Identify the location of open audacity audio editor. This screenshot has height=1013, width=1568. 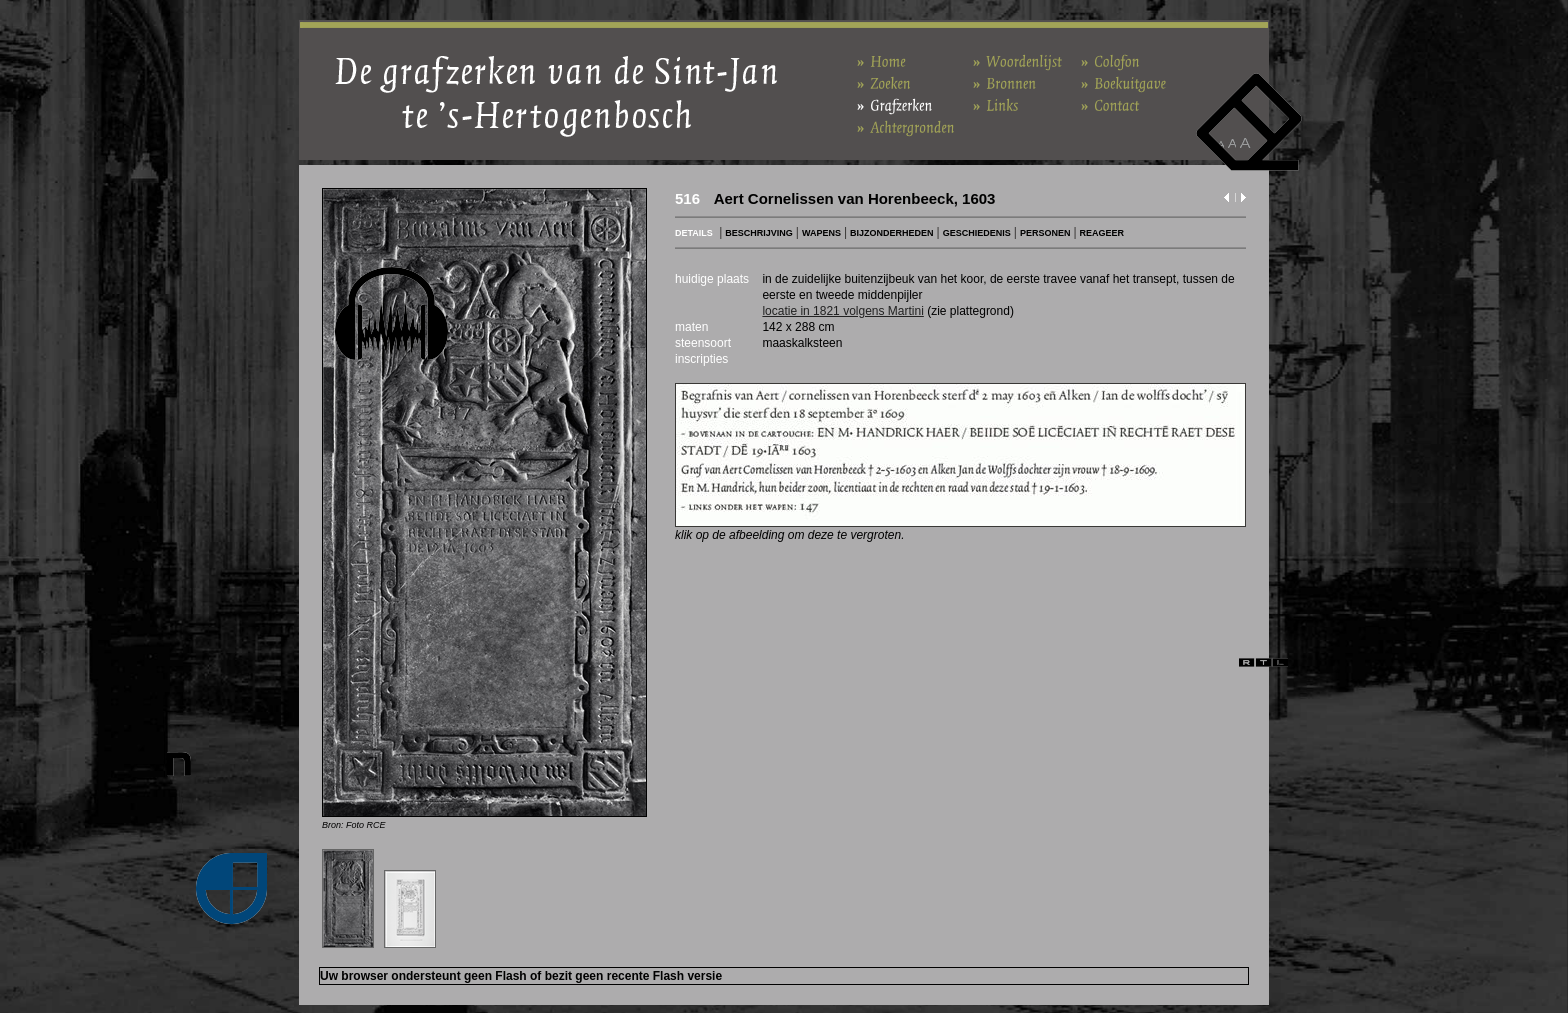
(391, 313).